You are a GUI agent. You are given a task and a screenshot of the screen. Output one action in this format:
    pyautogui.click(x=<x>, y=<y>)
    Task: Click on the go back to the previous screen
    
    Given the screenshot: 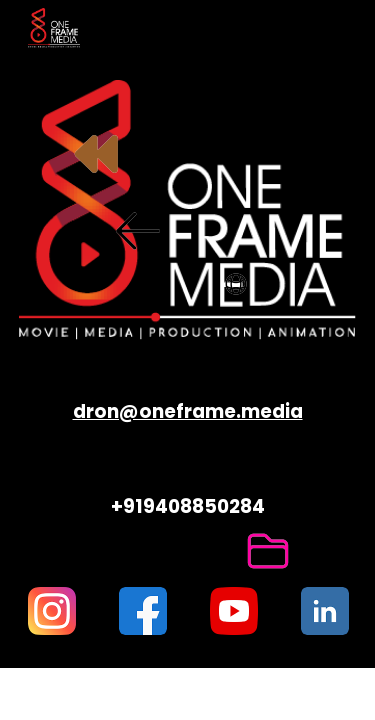 What is the action you would take?
    pyautogui.click(x=138, y=231)
    